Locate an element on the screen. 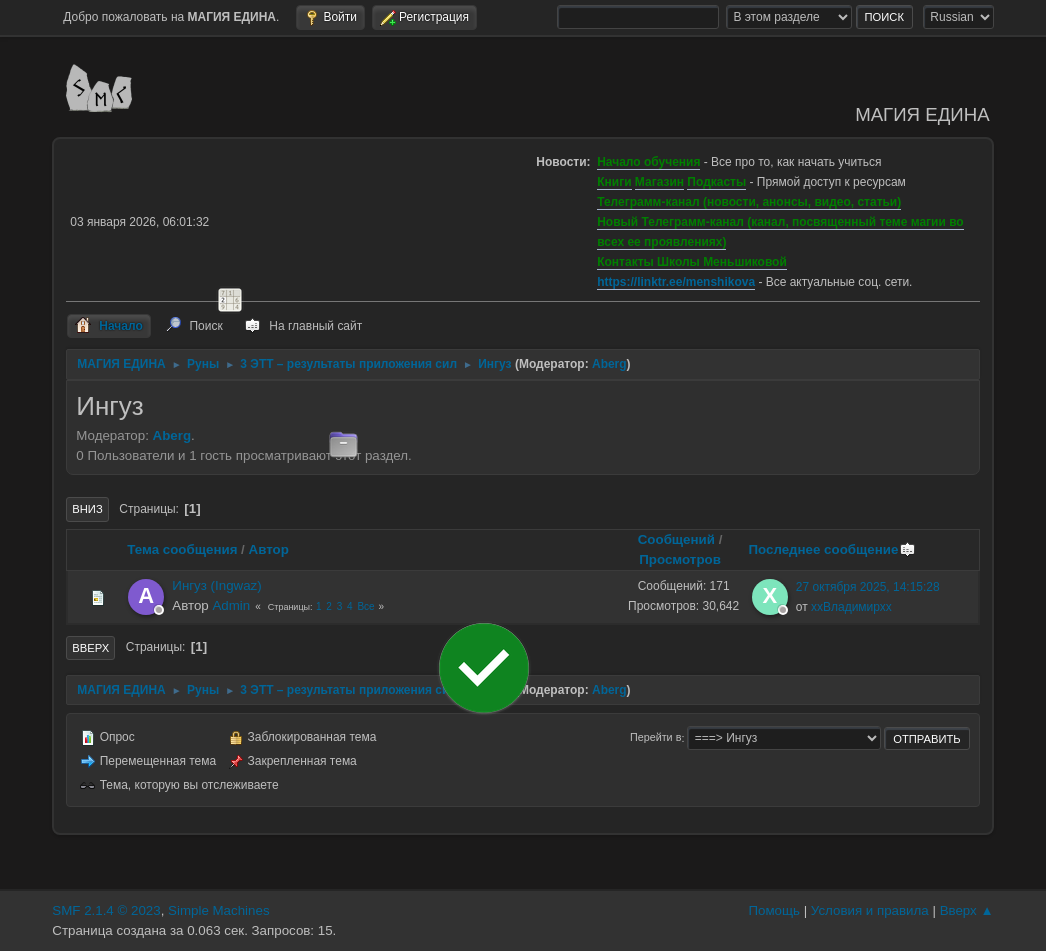 Image resolution: width=1046 pixels, height=951 pixels. launch the sudoku puzzle game is located at coordinates (230, 300).